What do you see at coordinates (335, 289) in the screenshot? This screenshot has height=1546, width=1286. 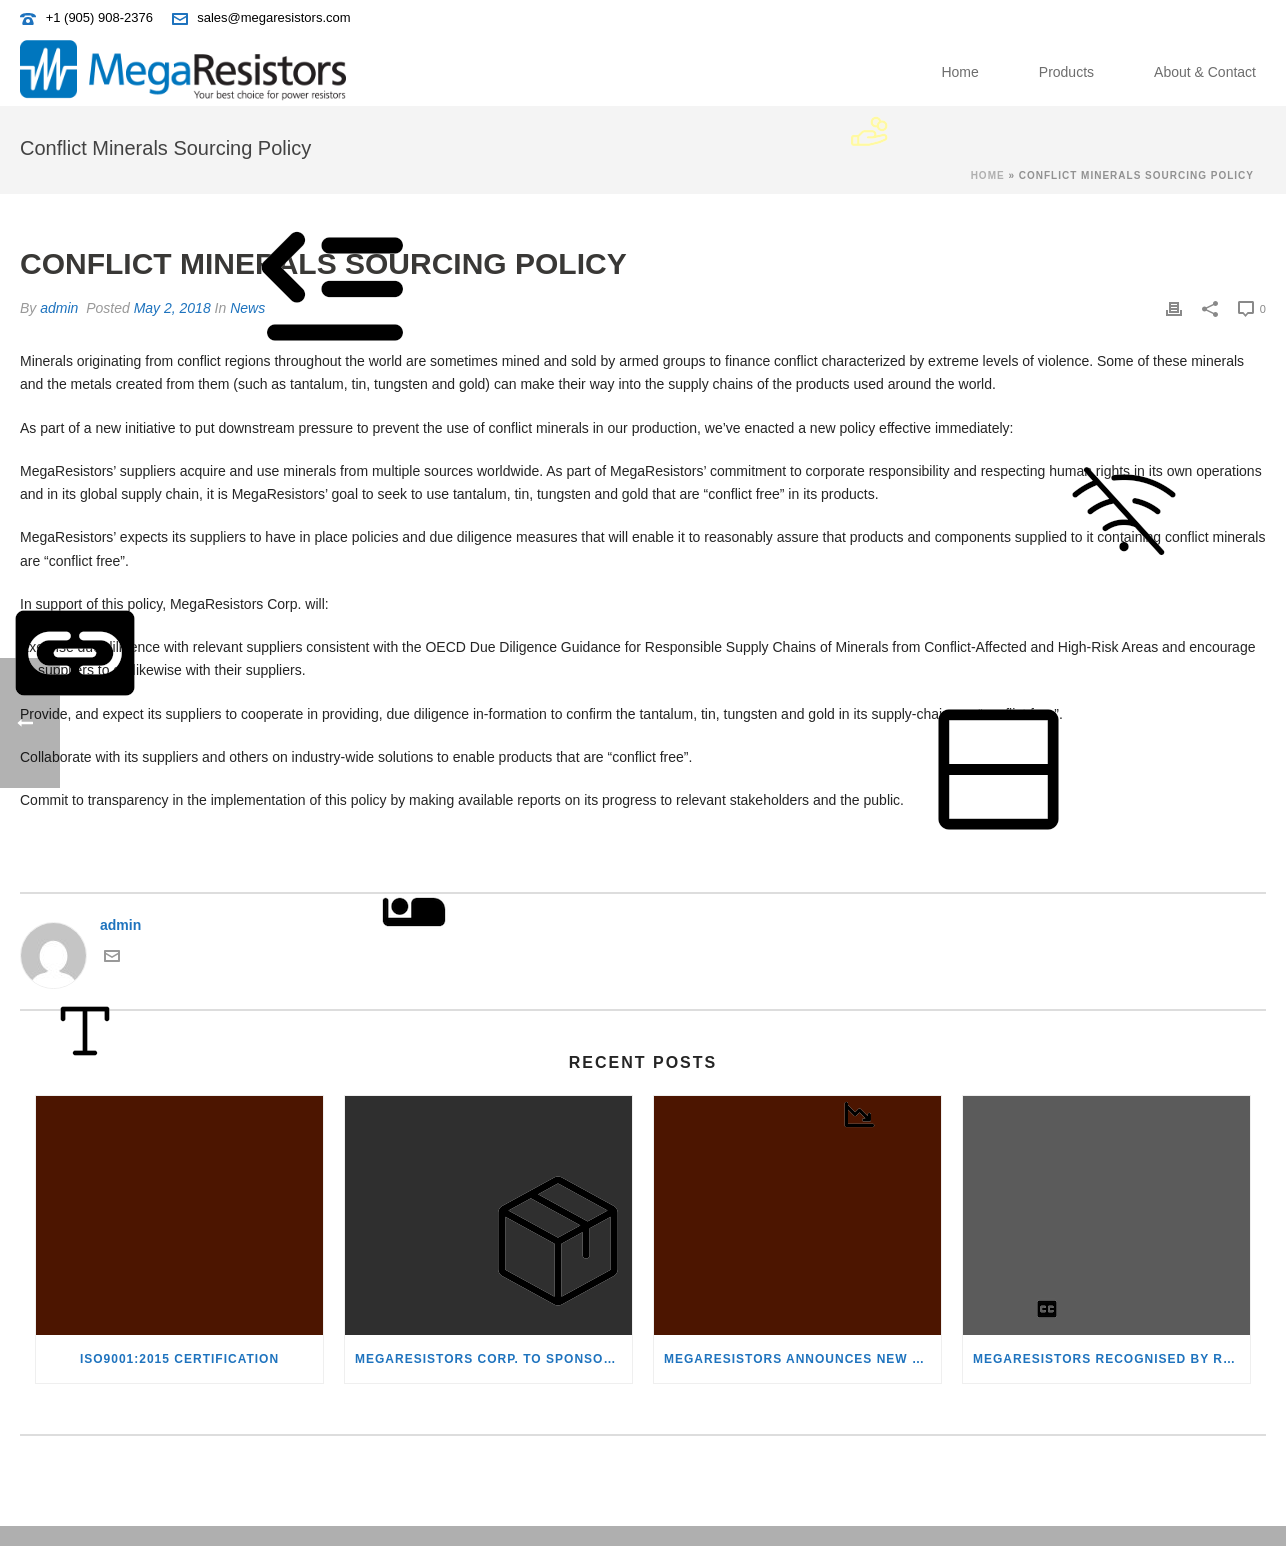 I see `decrease text indentation` at bounding box center [335, 289].